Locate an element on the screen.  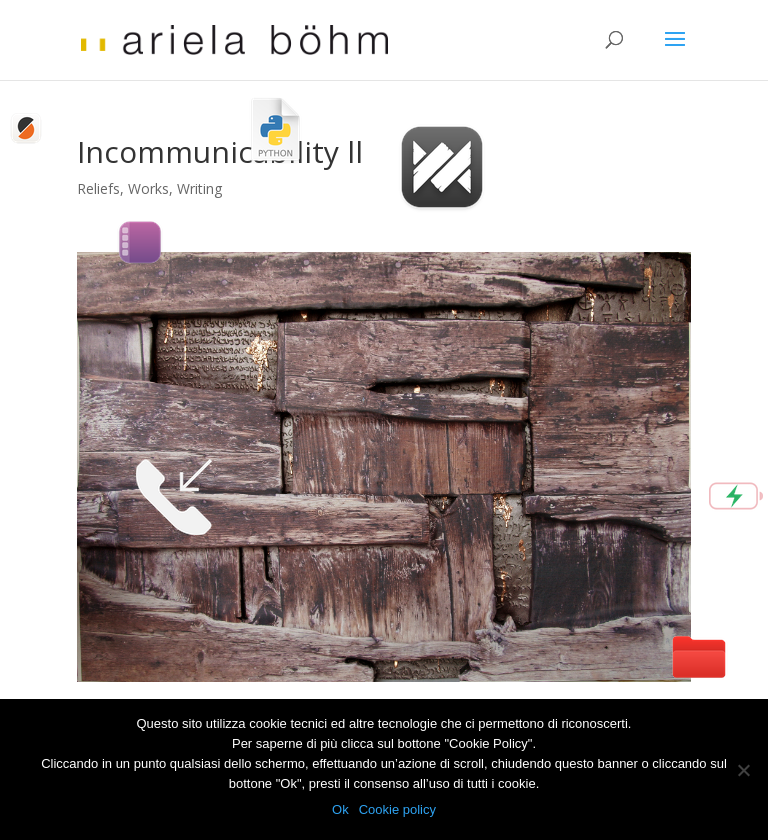
launch Dota Underlords game is located at coordinates (442, 167).